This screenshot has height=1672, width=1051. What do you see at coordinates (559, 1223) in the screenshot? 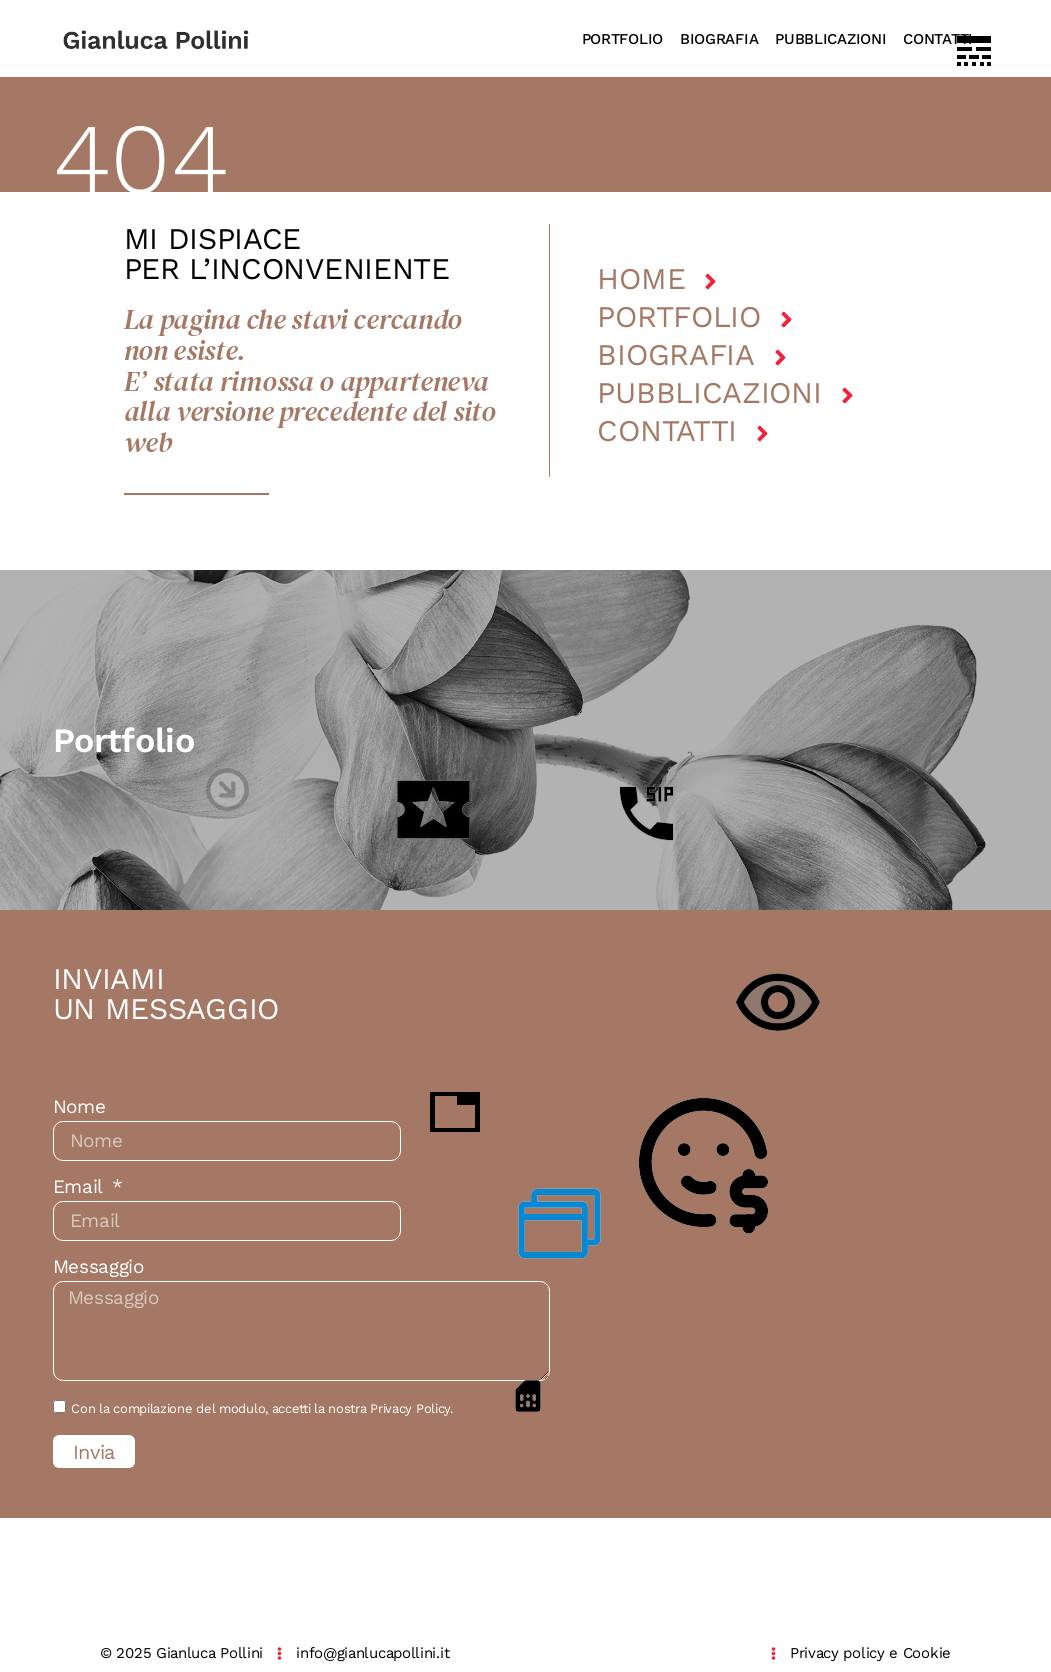
I see `open multiple browser windows` at bounding box center [559, 1223].